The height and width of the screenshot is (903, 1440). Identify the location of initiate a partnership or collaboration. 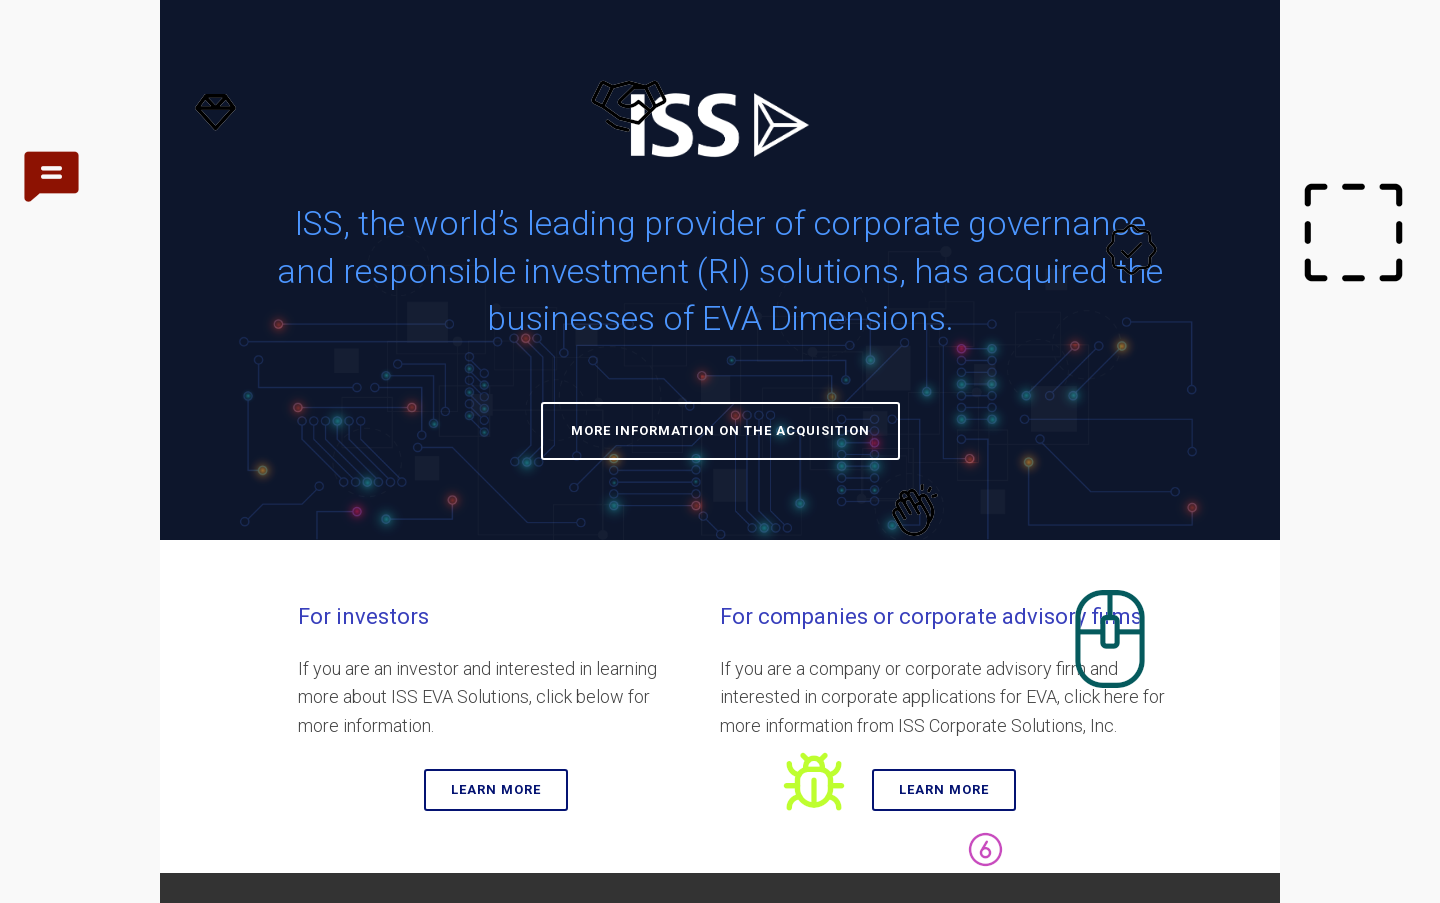
(629, 104).